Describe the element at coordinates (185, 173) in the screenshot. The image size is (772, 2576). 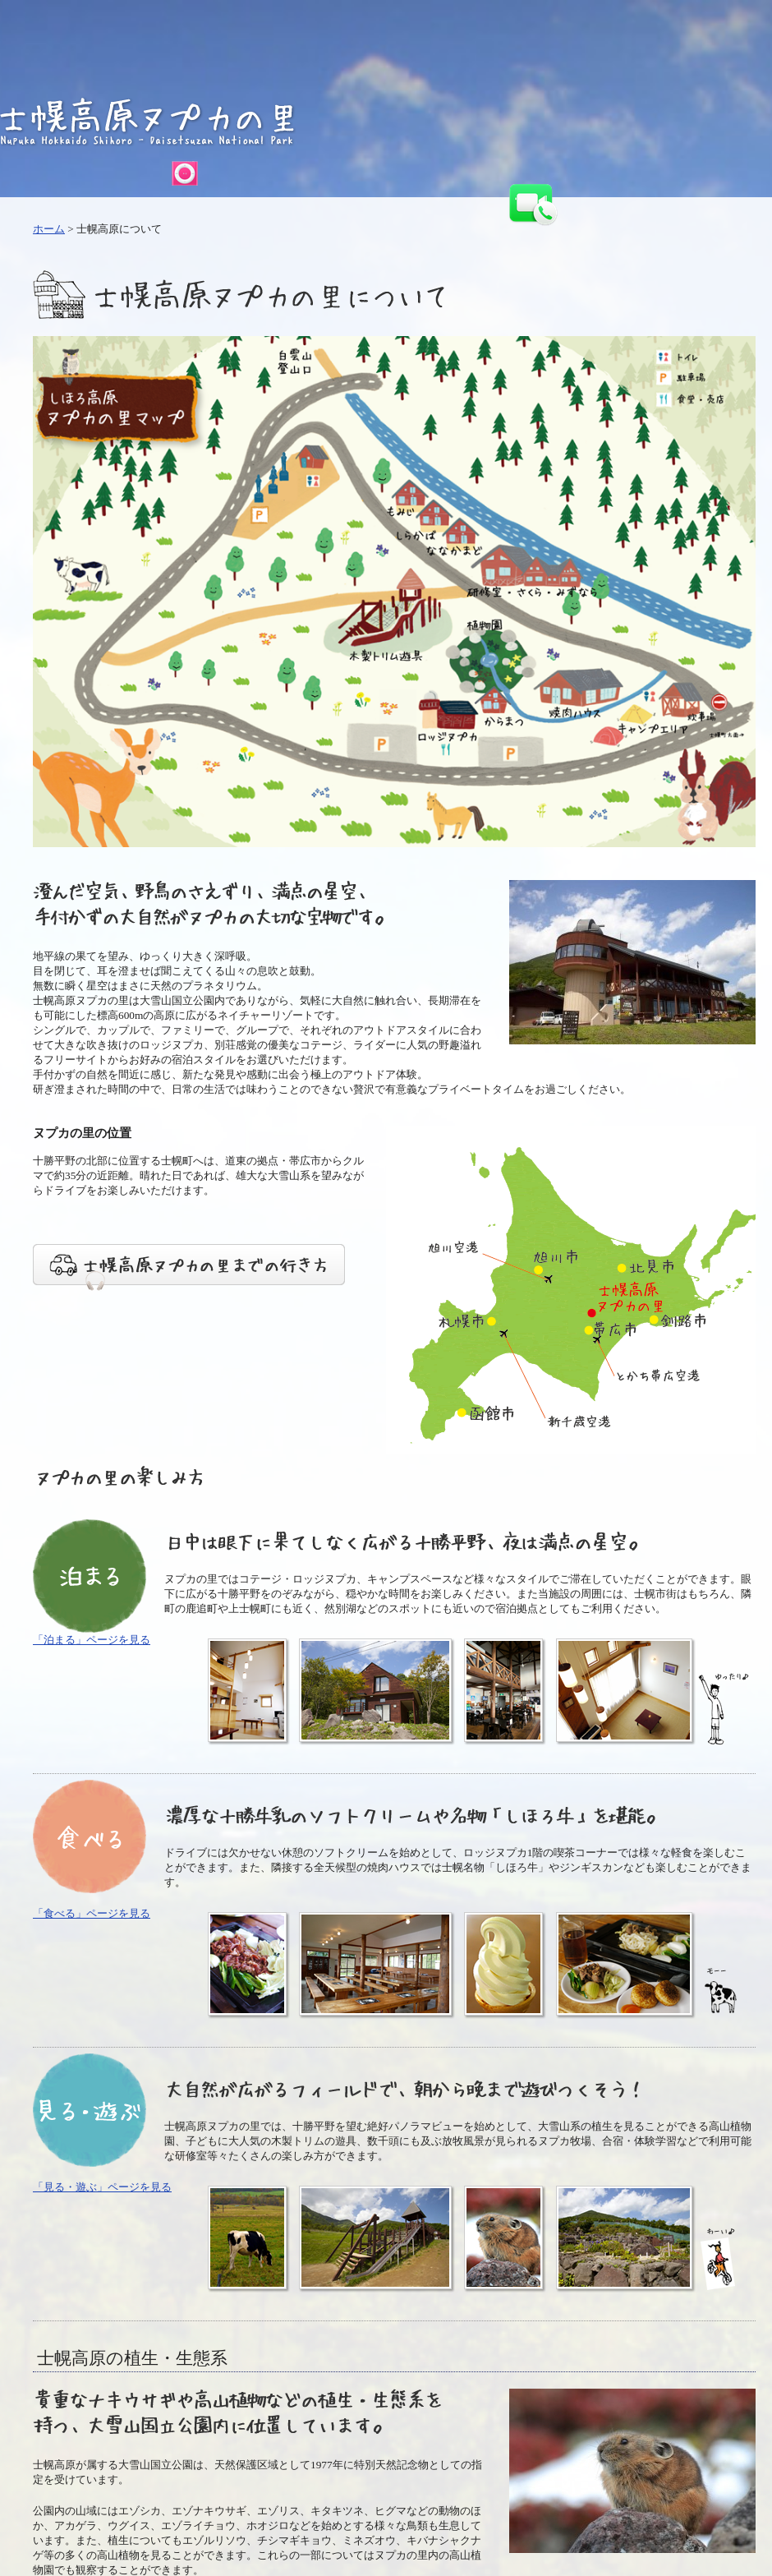
I see `iPod shuffle device connected` at that location.